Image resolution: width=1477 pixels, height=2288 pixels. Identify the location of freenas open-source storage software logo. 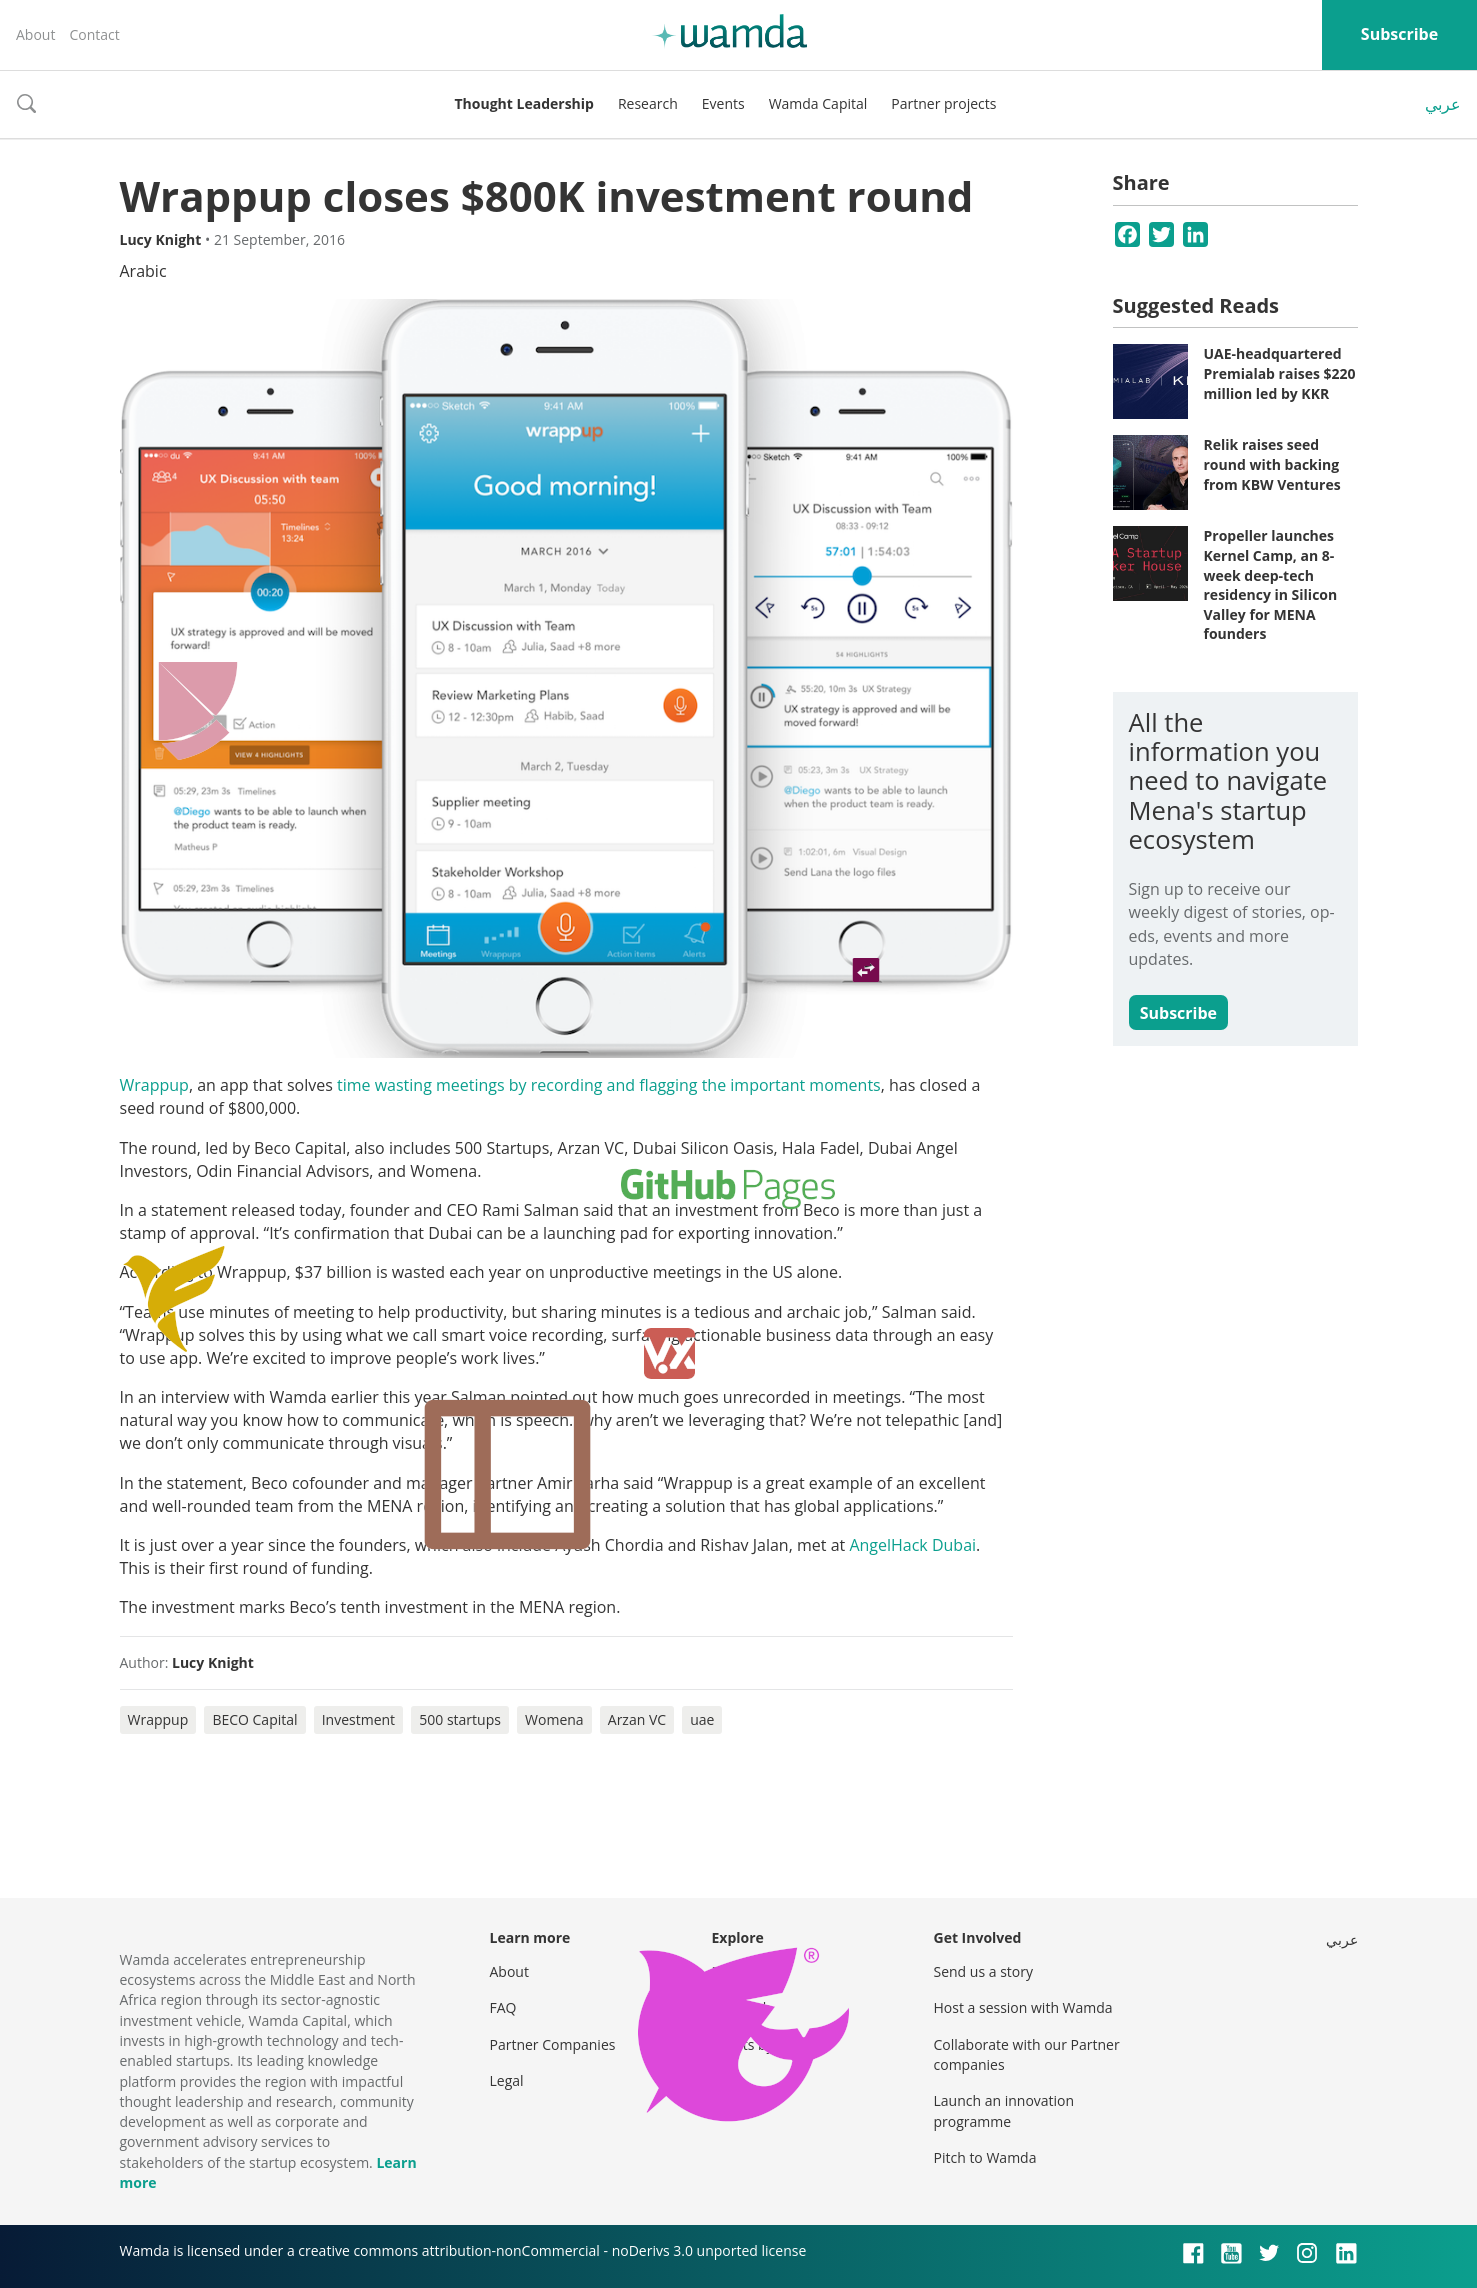
(743, 2034).